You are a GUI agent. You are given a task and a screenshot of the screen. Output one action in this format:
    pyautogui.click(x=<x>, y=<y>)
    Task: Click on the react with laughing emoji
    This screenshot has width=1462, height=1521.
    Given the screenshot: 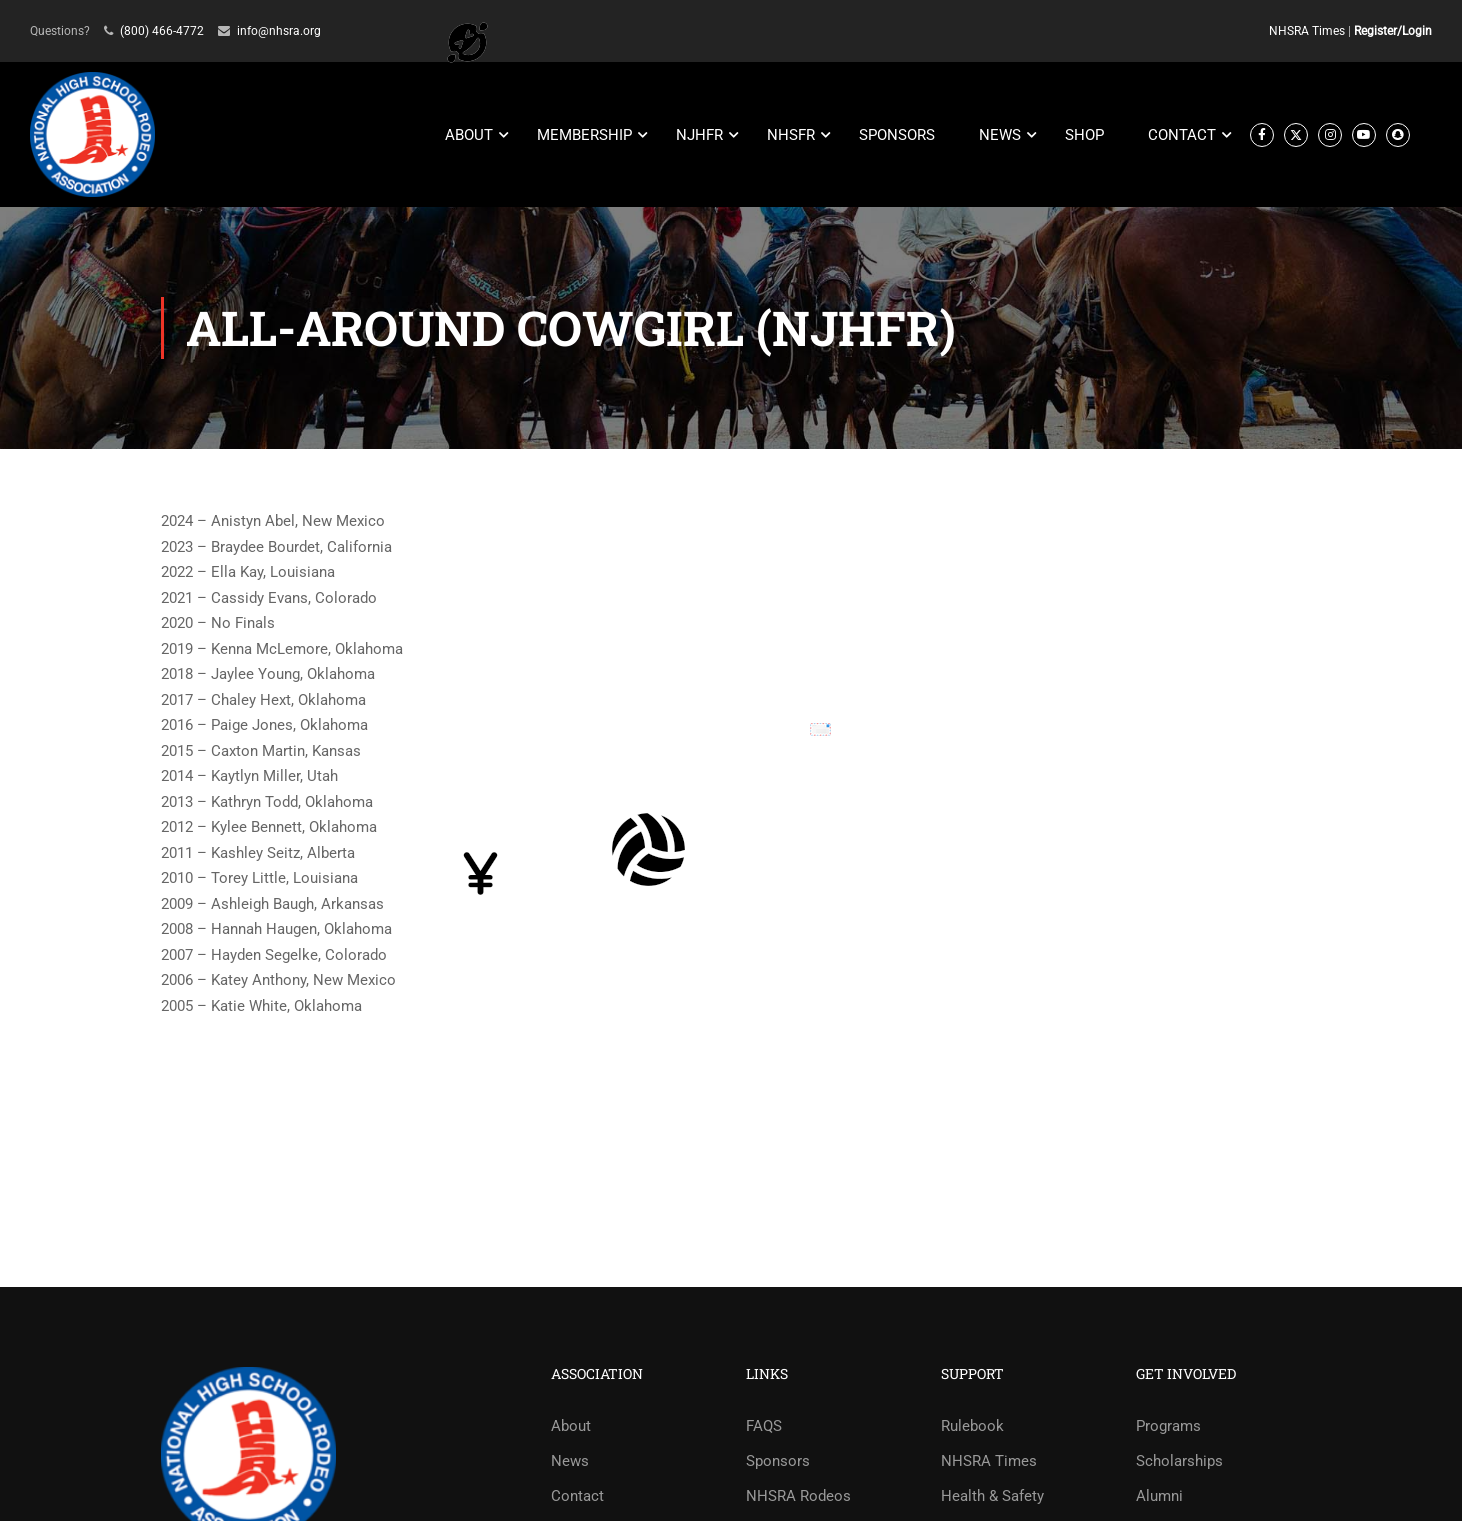 What is the action you would take?
    pyautogui.click(x=467, y=42)
    